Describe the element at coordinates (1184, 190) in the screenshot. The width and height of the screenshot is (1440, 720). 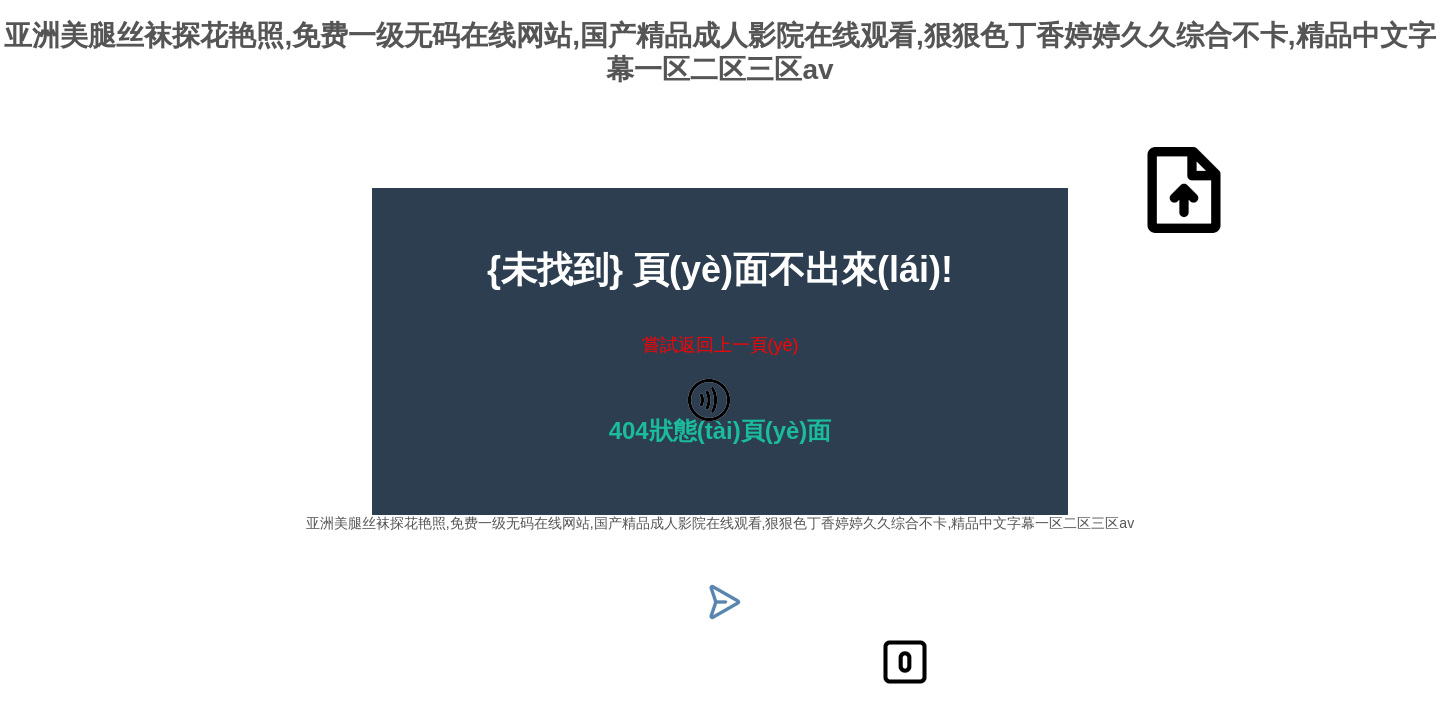
I see `upload a file` at that location.